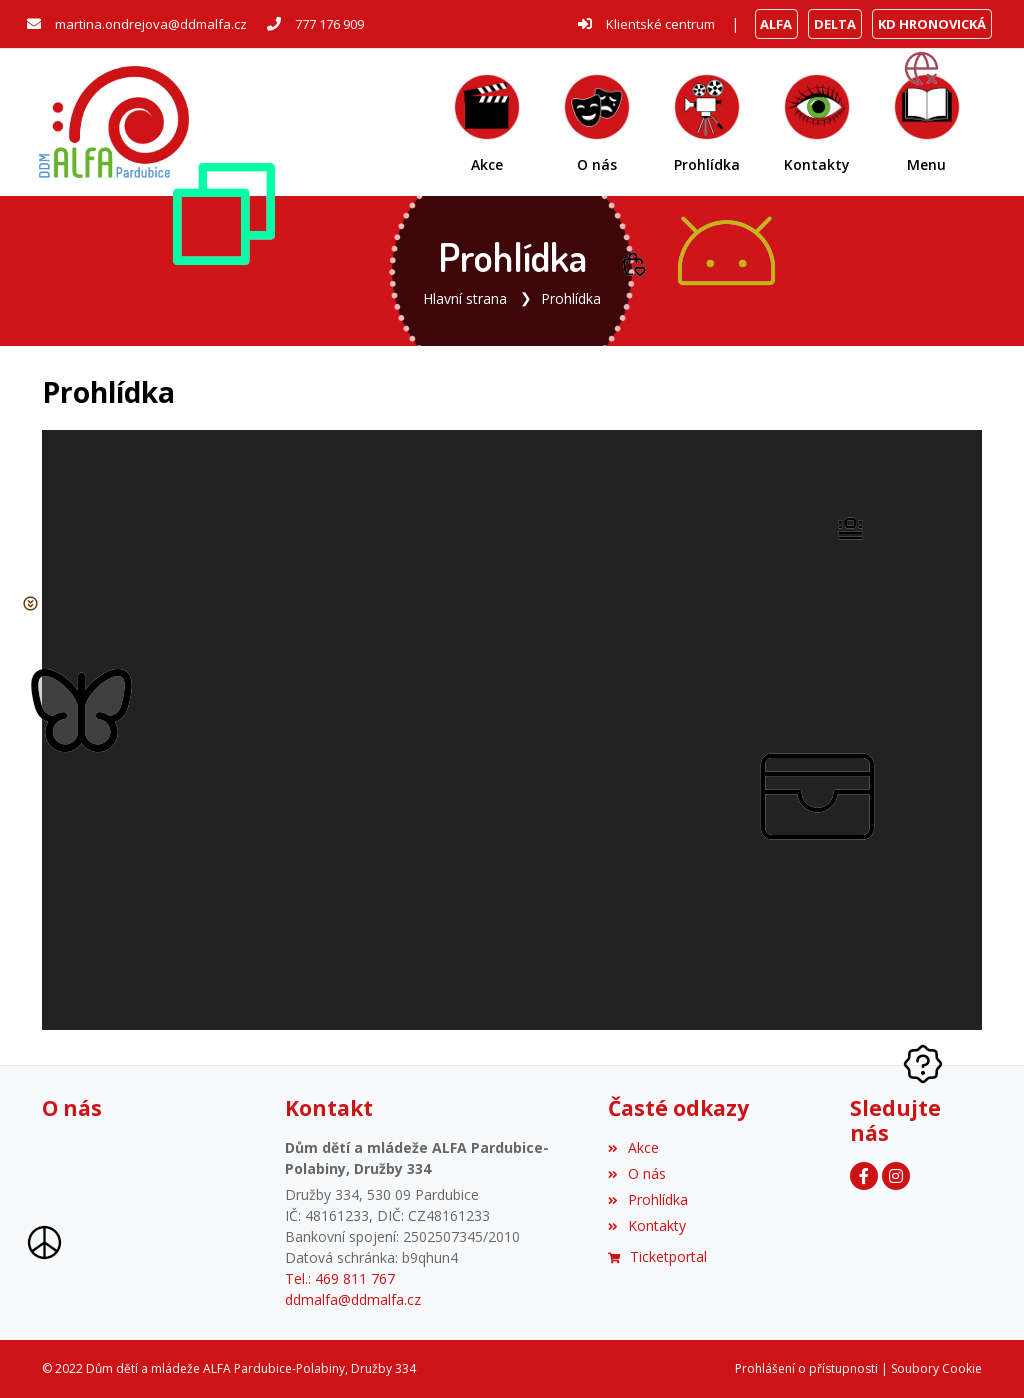 The height and width of the screenshot is (1398, 1024). Describe the element at coordinates (44, 1242) in the screenshot. I see `indicates a peaceful or non-violent mode/setting` at that location.